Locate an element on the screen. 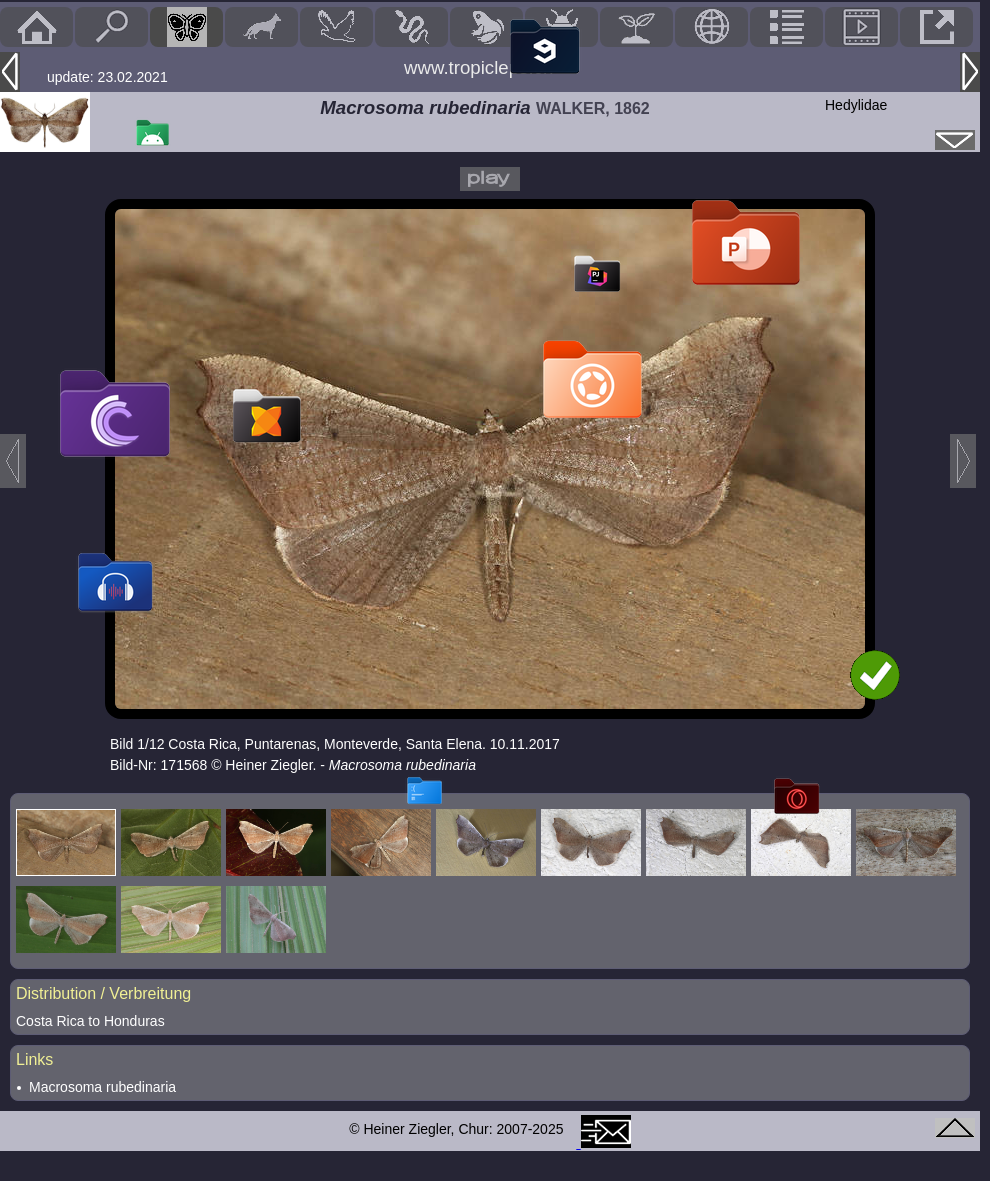 The image size is (990, 1181). open android-related files folder is located at coordinates (152, 133).